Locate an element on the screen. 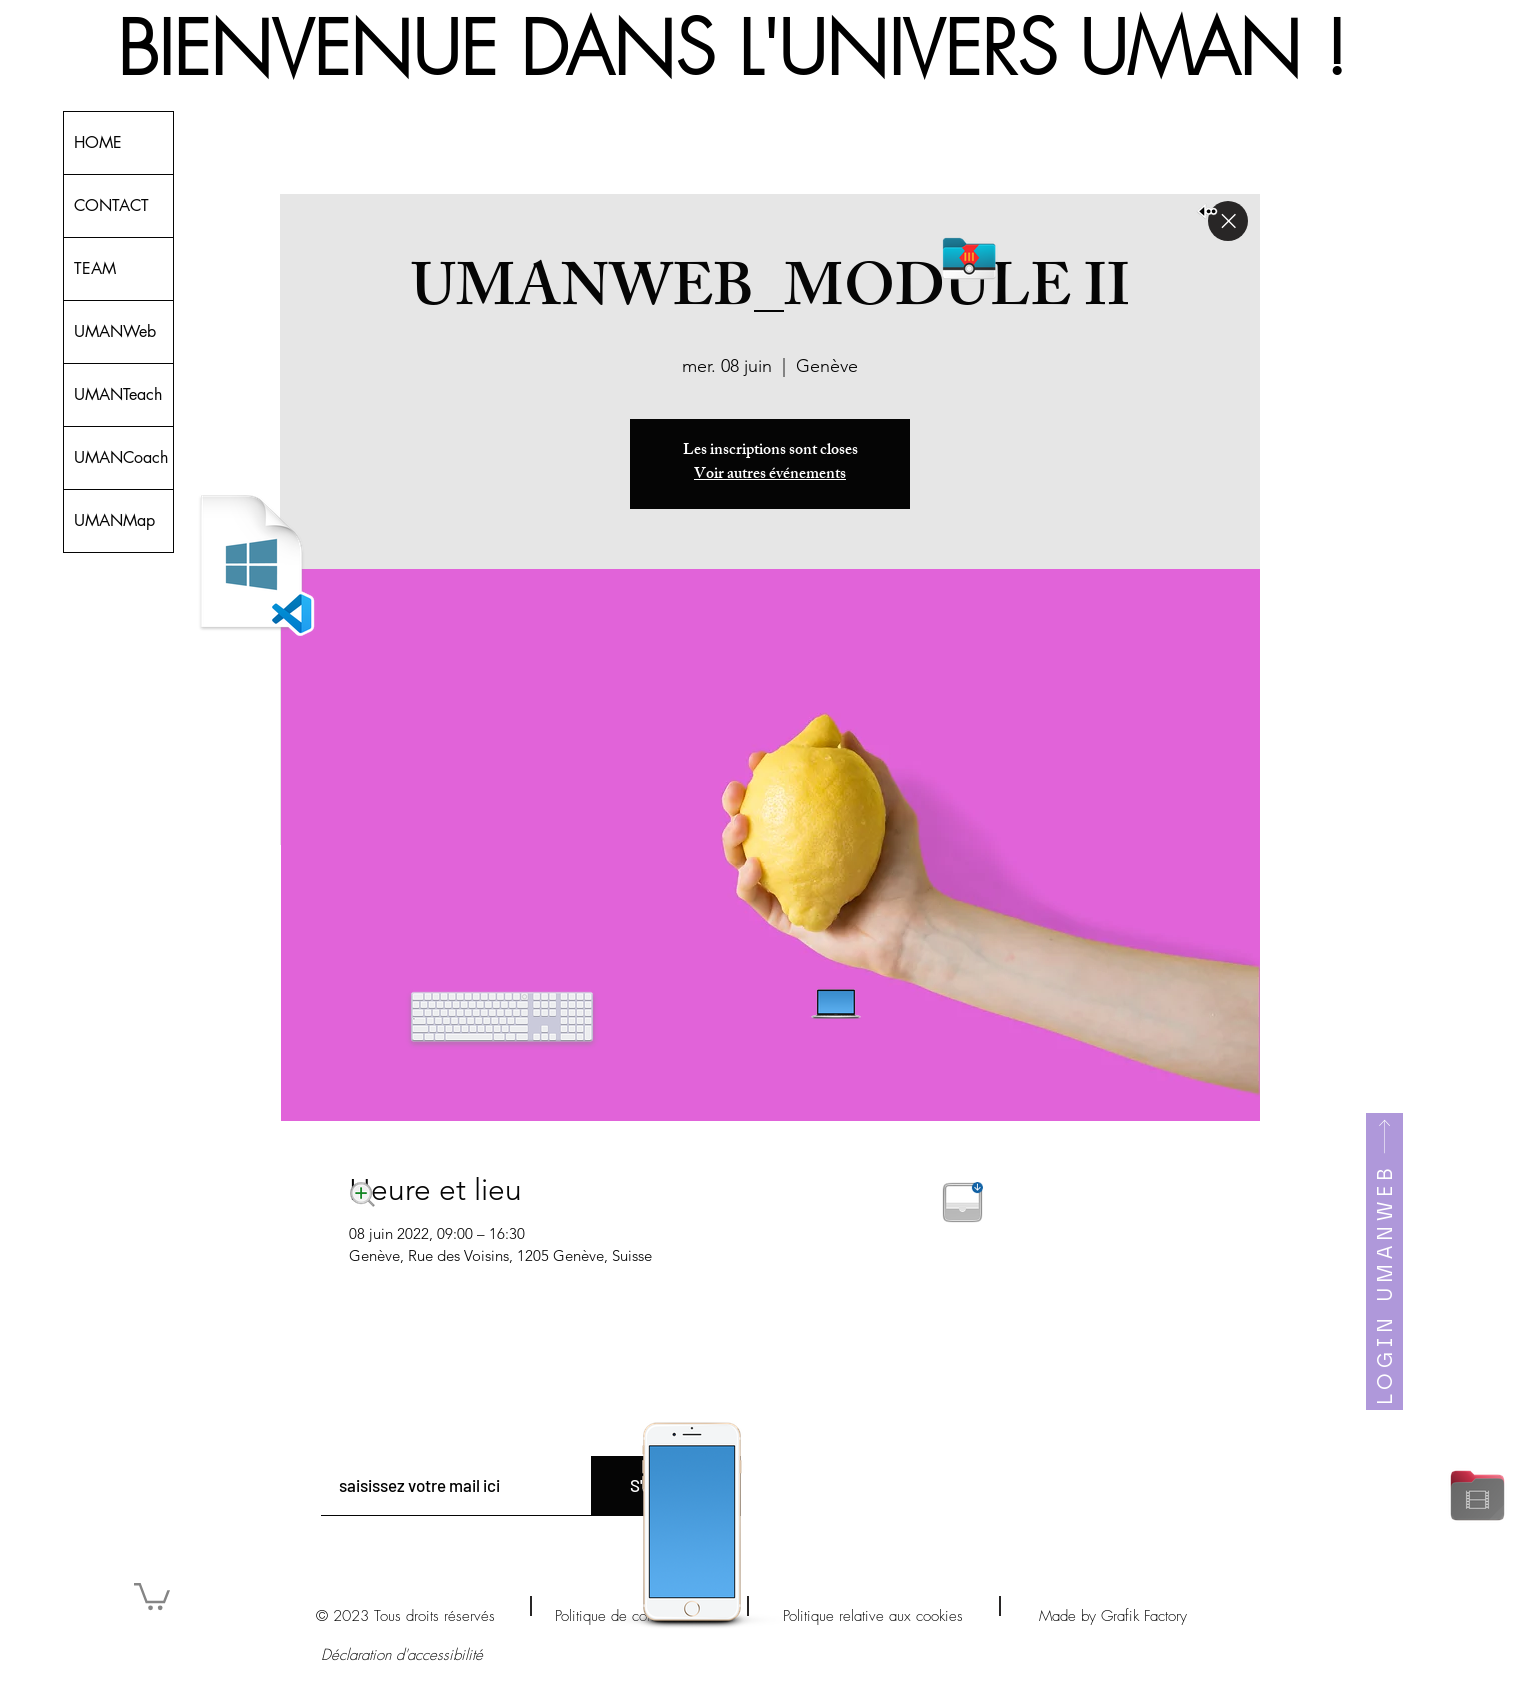 The height and width of the screenshot is (1692, 1540). zoom in on content or image is located at coordinates (362, 1194).